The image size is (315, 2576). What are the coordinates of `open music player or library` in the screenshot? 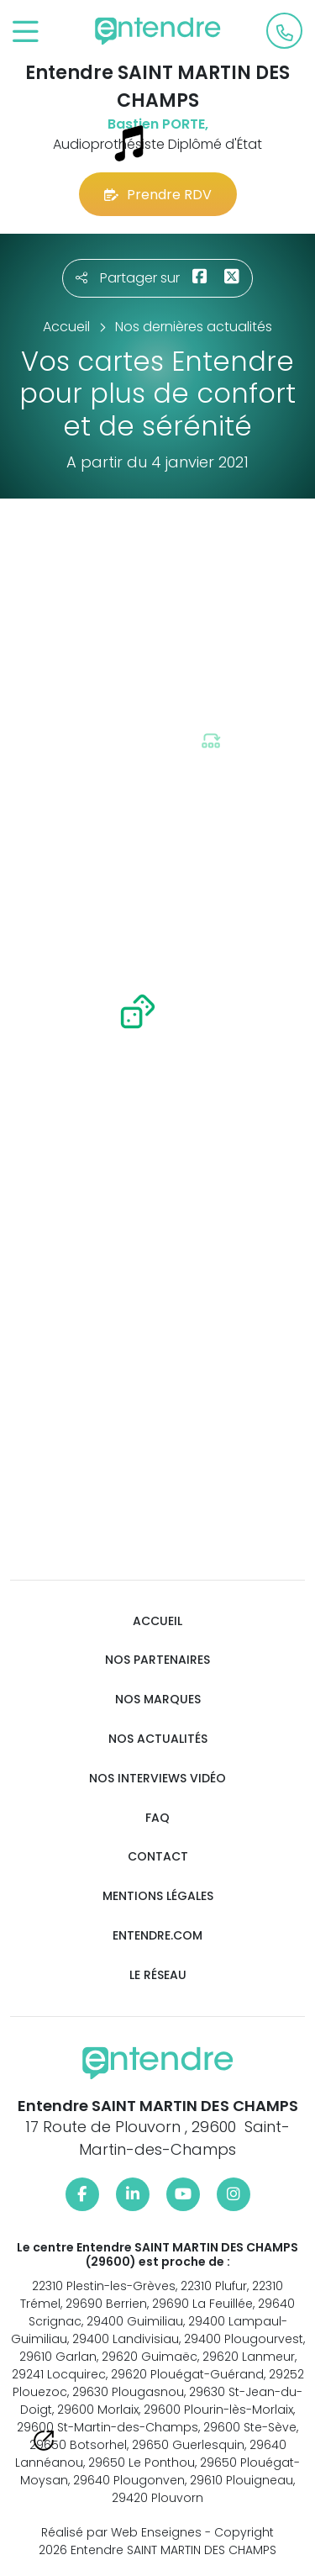 It's located at (129, 143).